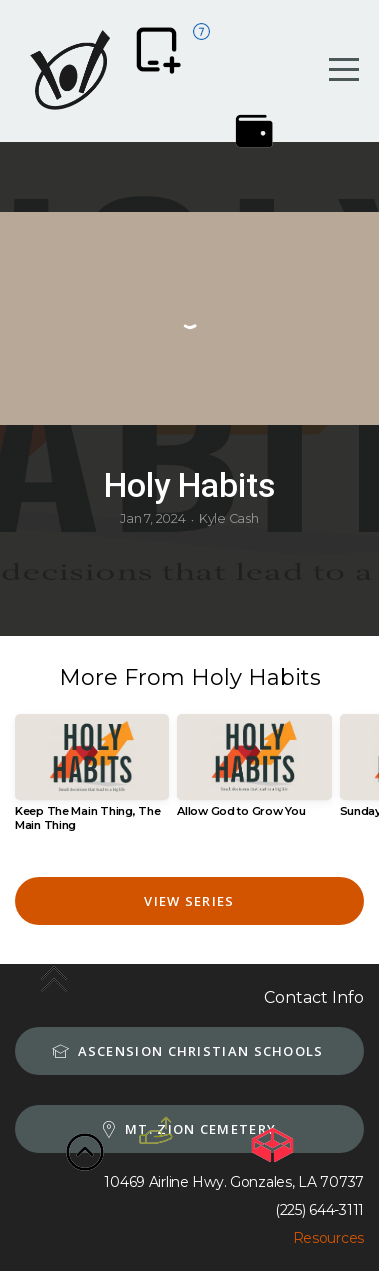  I want to click on add a new iPad device, so click(156, 49).